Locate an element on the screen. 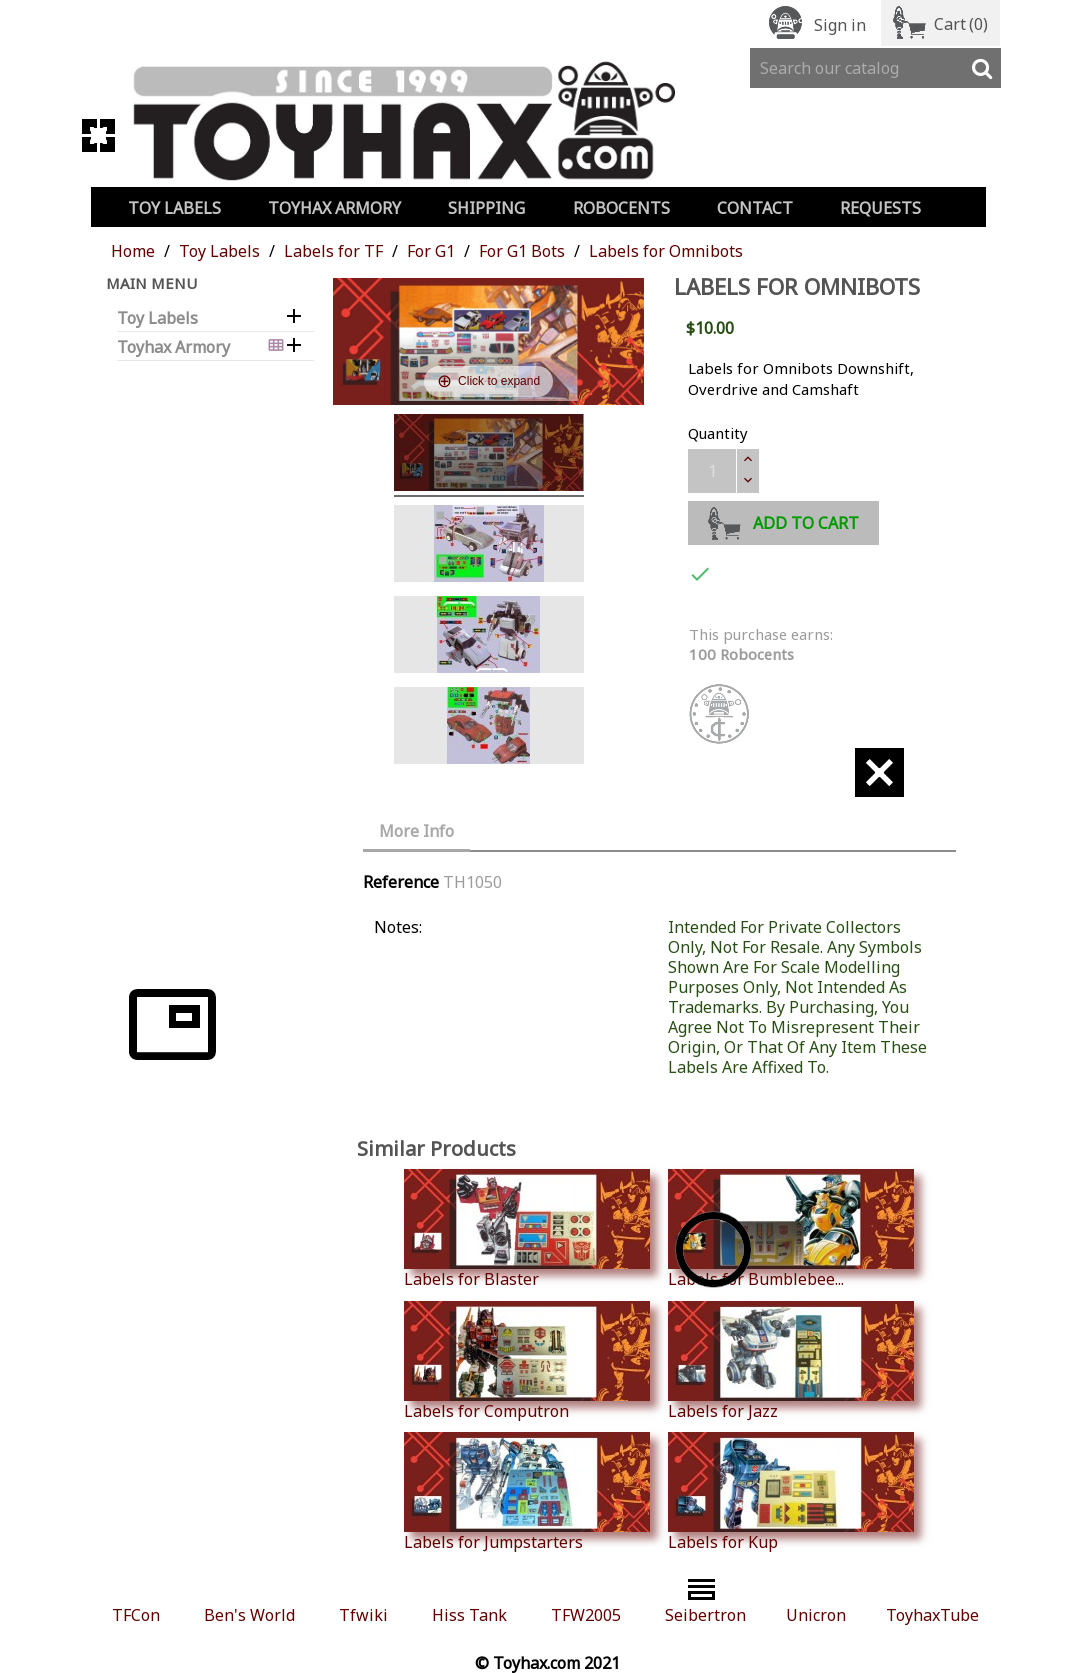 This screenshot has width=1071, height=1673. close or dismiss a dialog is located at coordinates (879, 772).